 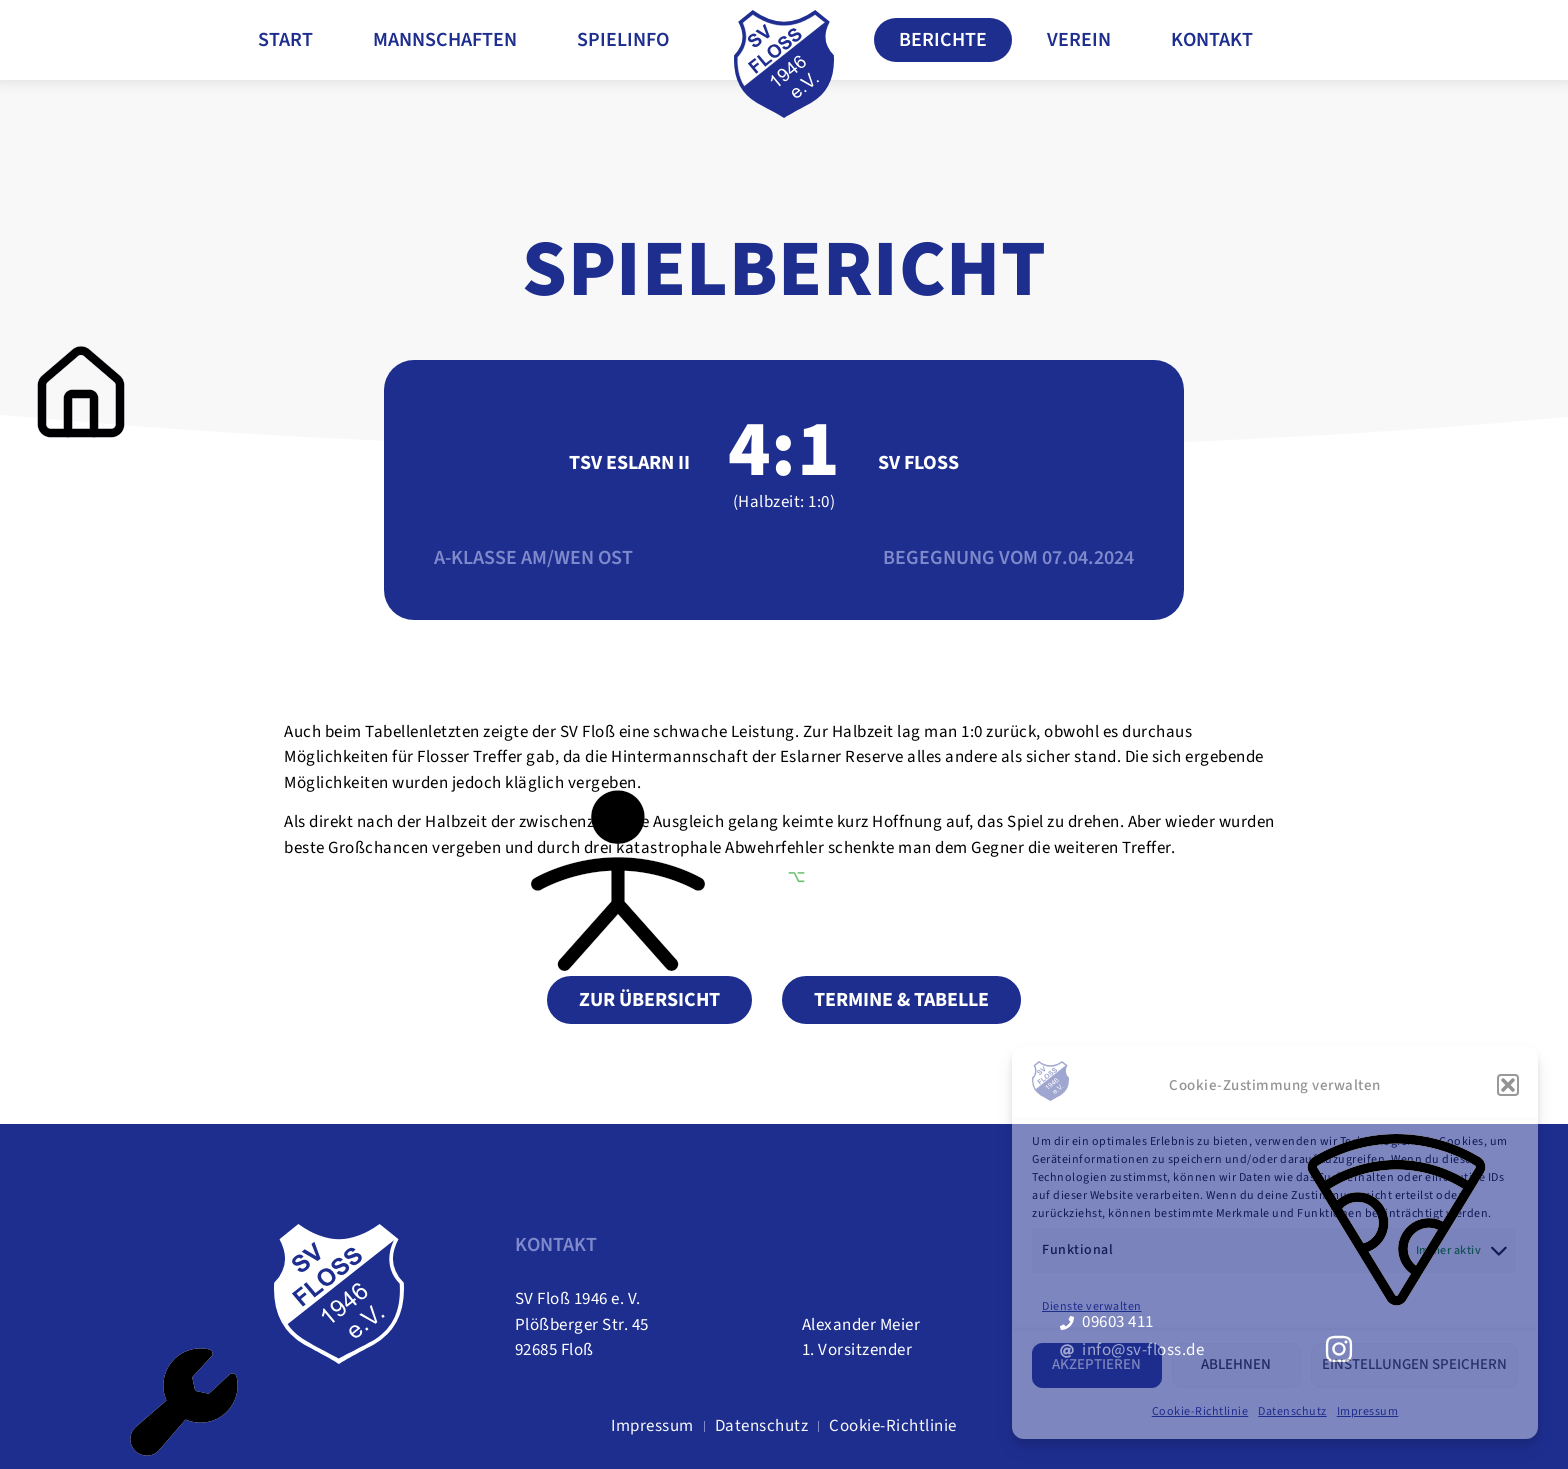 What do you see at coordinates (81, 394) in the screenshot?
I see `navigate to home screen` at bounding box center [81, 394].